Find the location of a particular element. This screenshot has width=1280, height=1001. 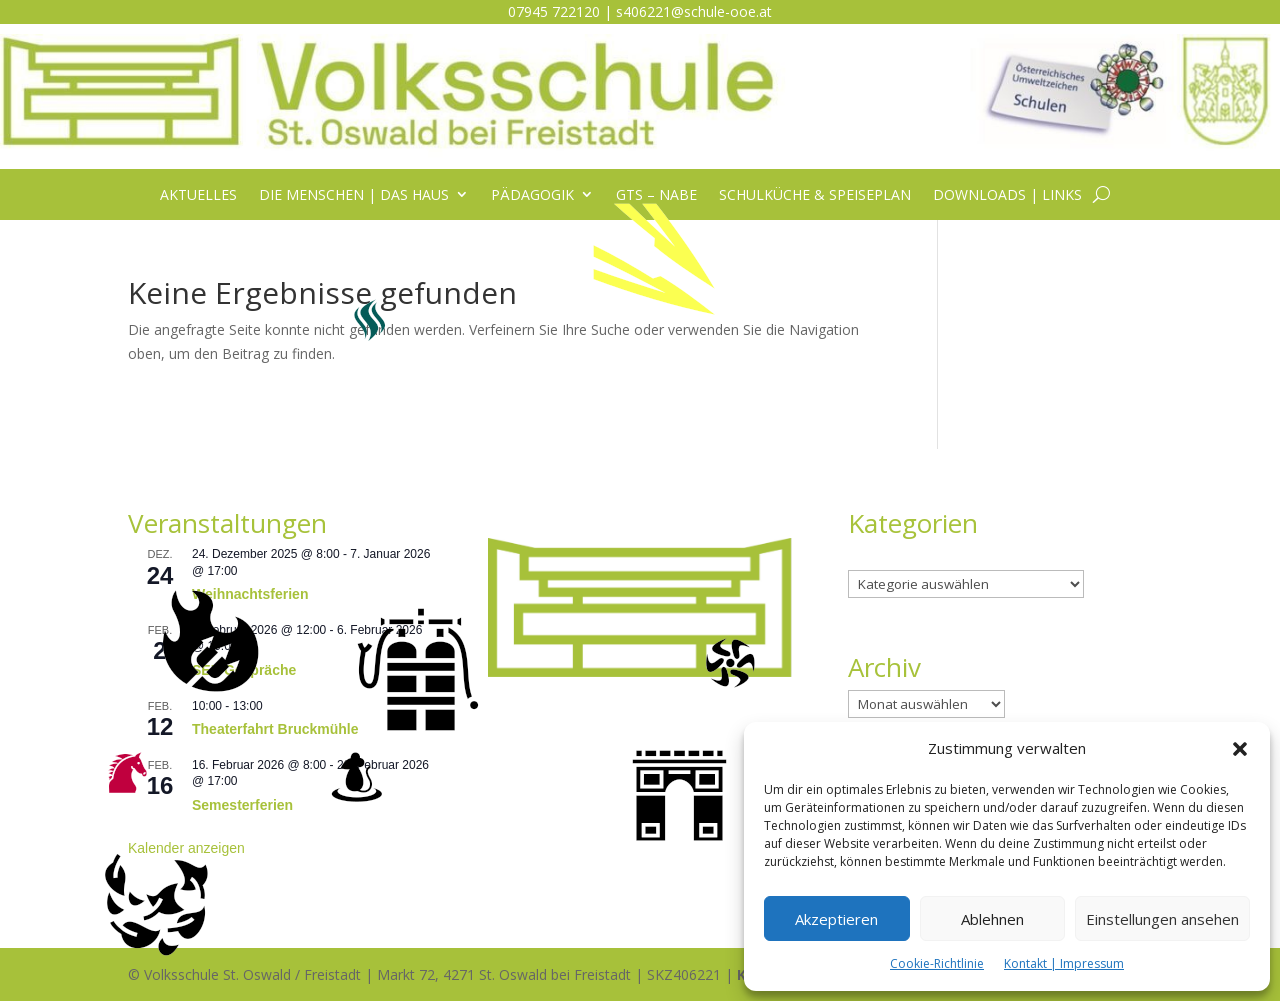

view Paris landmarks or points of interest is located at coordinates (679, 787).